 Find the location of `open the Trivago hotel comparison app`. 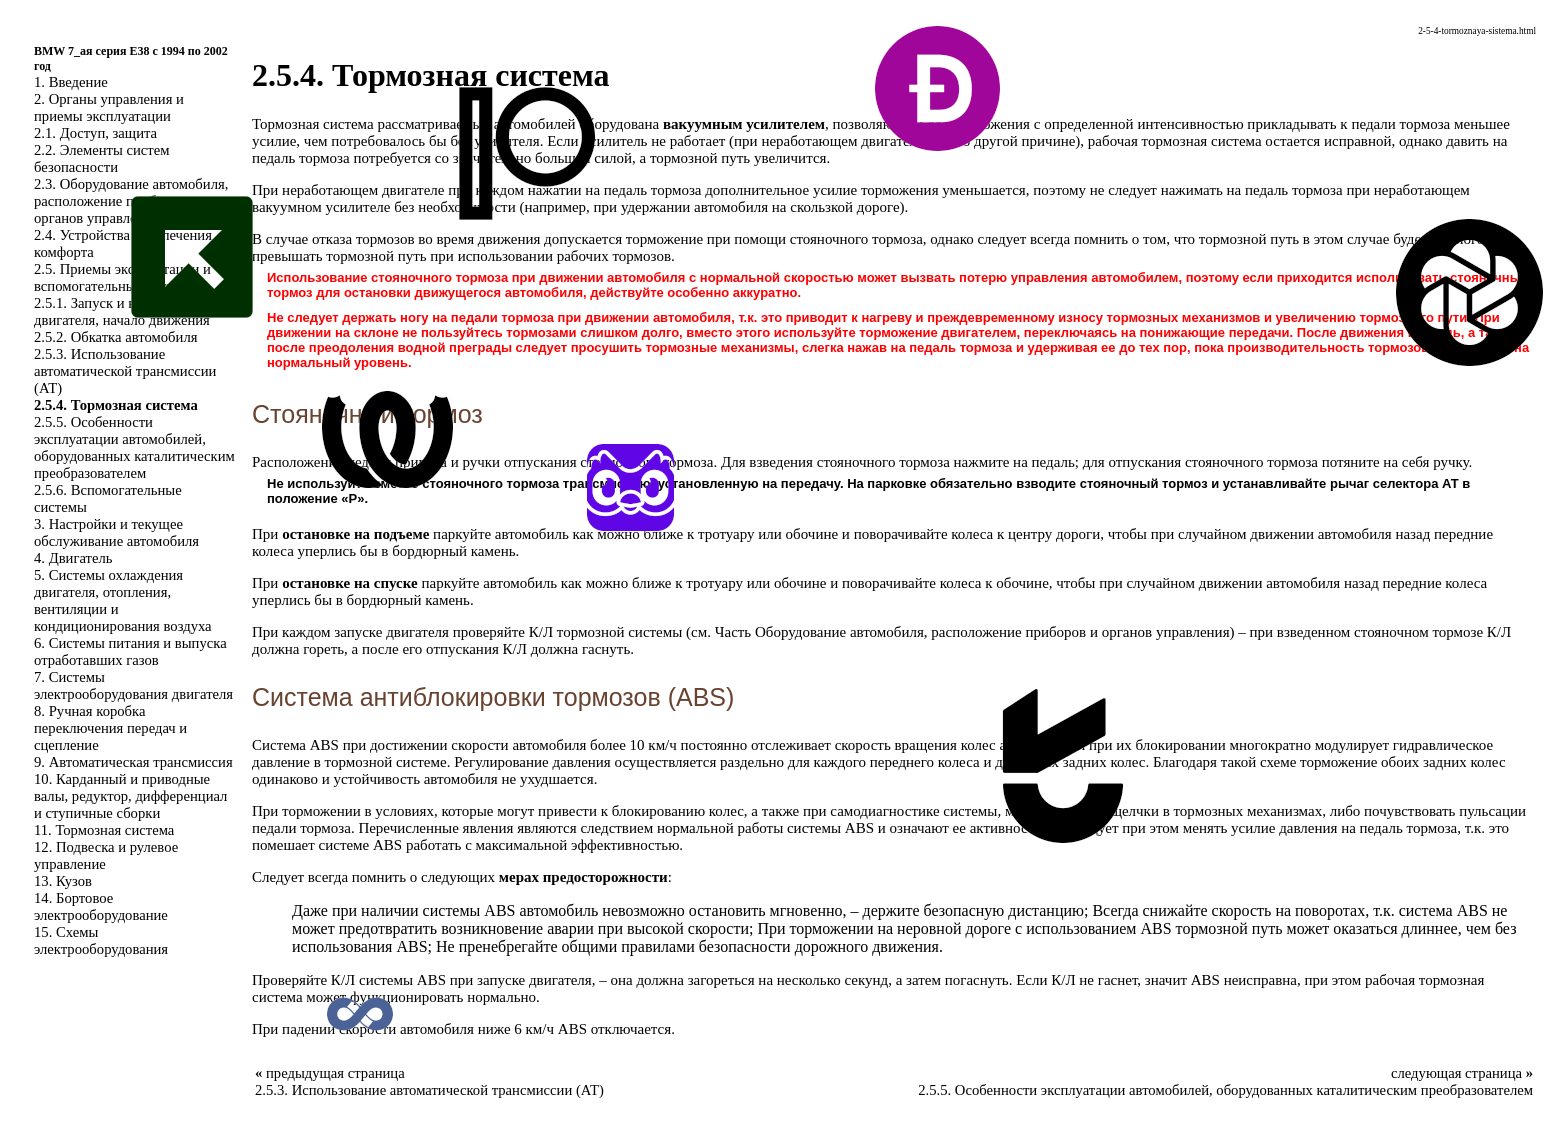

open the Trivago hotel comparison app is located at coordinates (1063, 766).